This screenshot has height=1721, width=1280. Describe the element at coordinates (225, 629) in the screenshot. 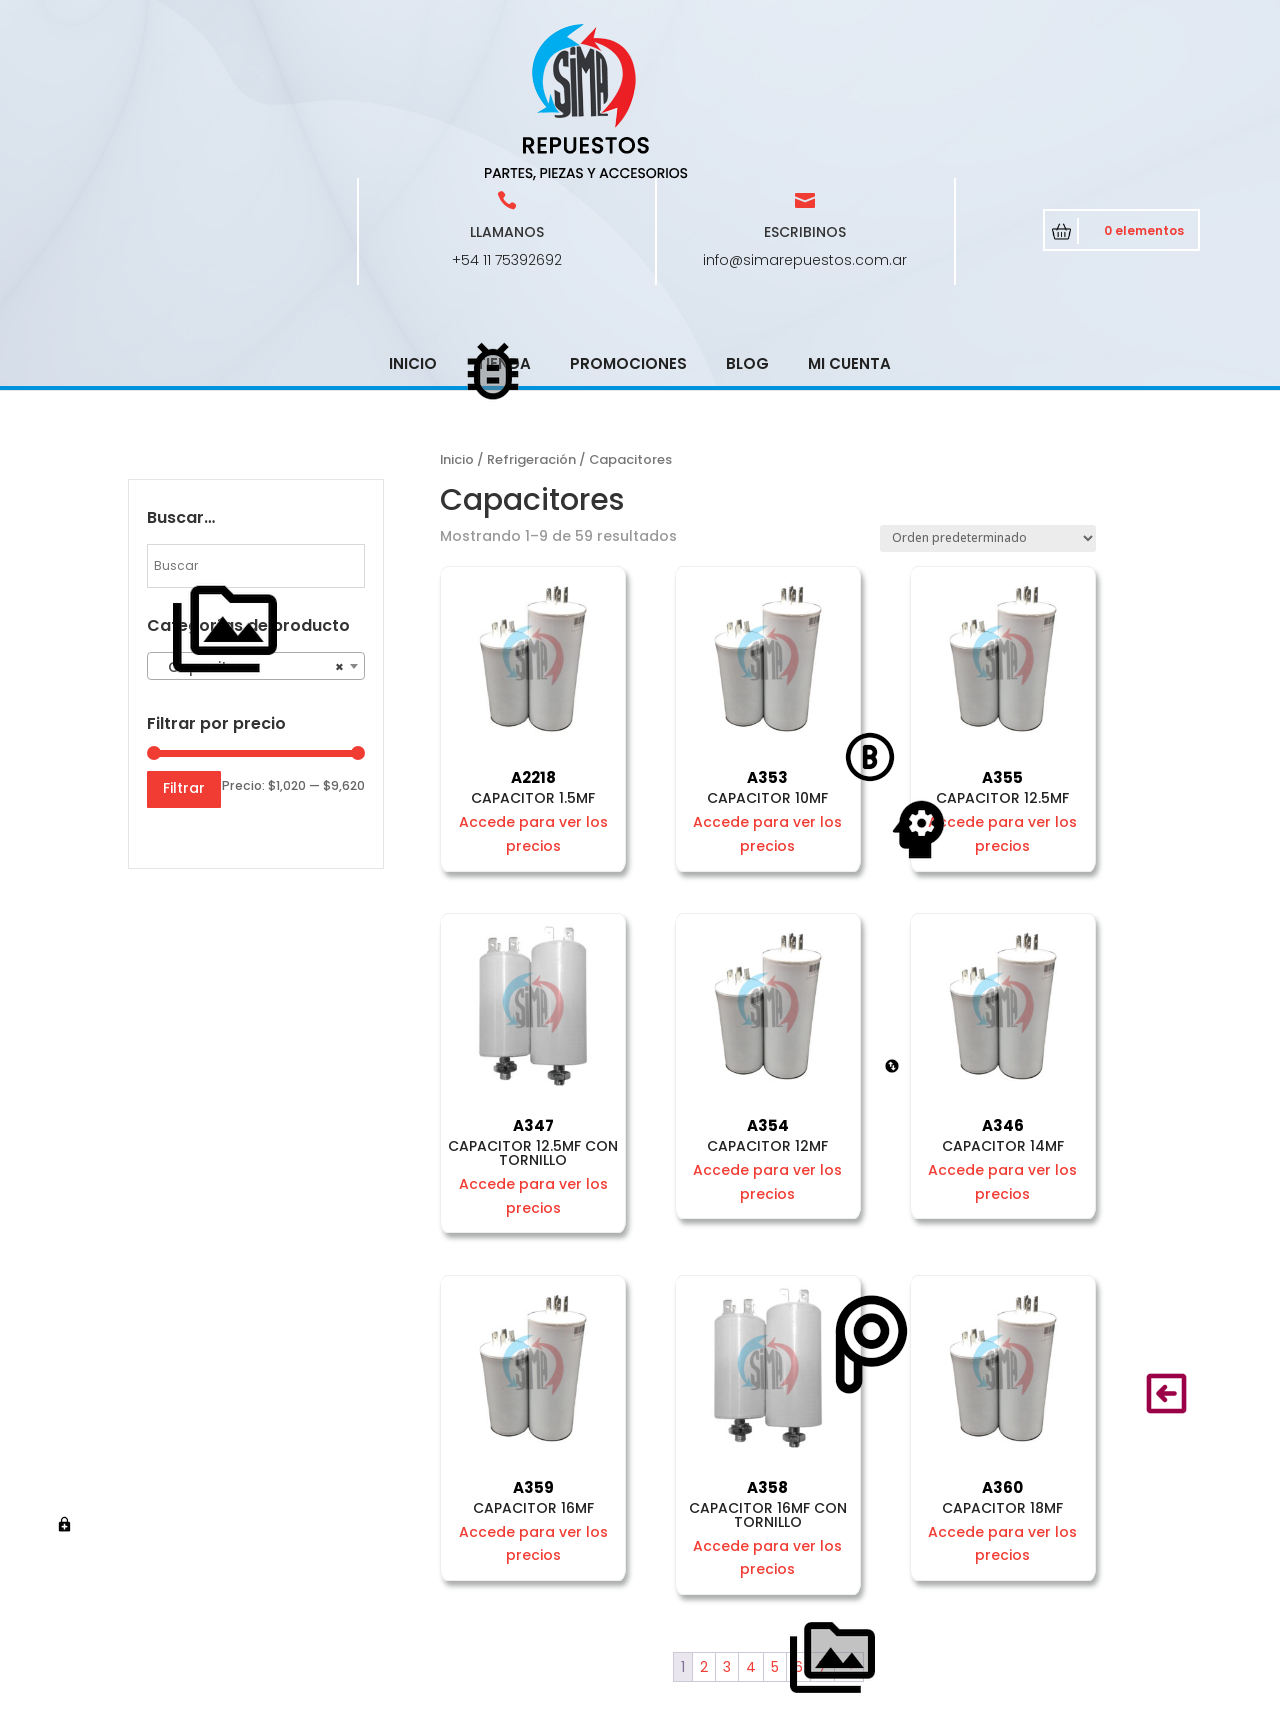

I see `access photo and media library` at that location.